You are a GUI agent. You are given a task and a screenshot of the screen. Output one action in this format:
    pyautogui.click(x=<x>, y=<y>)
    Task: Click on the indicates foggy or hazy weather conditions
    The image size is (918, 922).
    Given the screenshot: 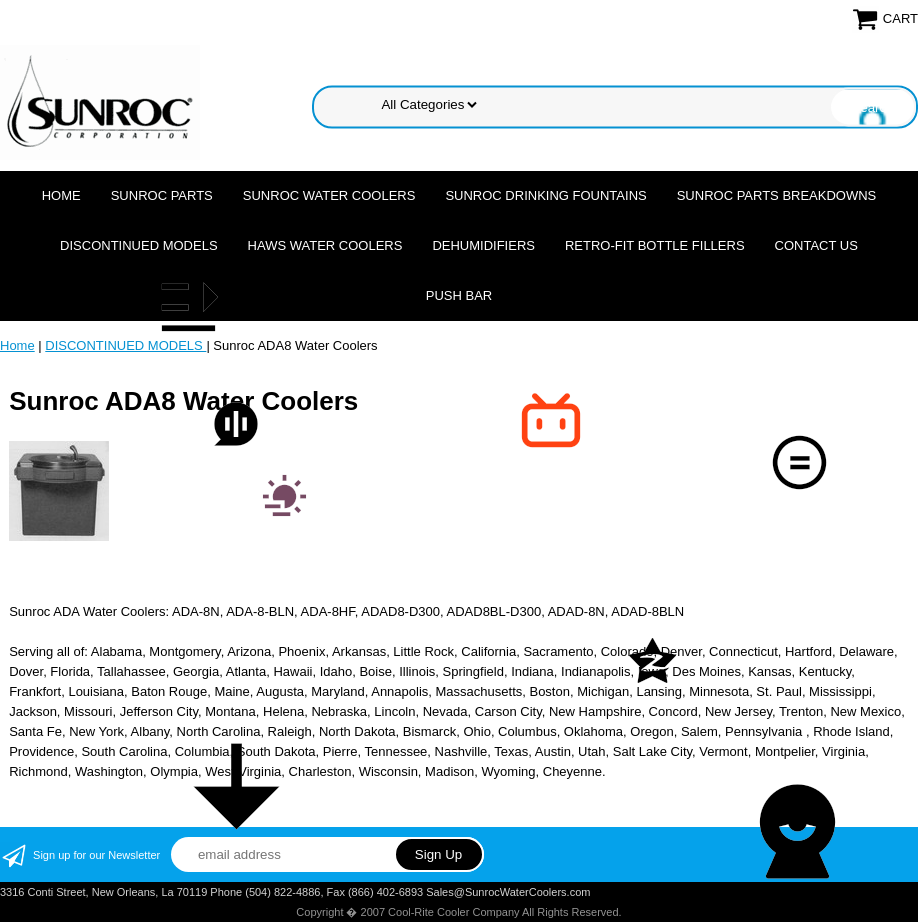 What is the action you would take?
    pyautogui.click(x=284, y=496)
    